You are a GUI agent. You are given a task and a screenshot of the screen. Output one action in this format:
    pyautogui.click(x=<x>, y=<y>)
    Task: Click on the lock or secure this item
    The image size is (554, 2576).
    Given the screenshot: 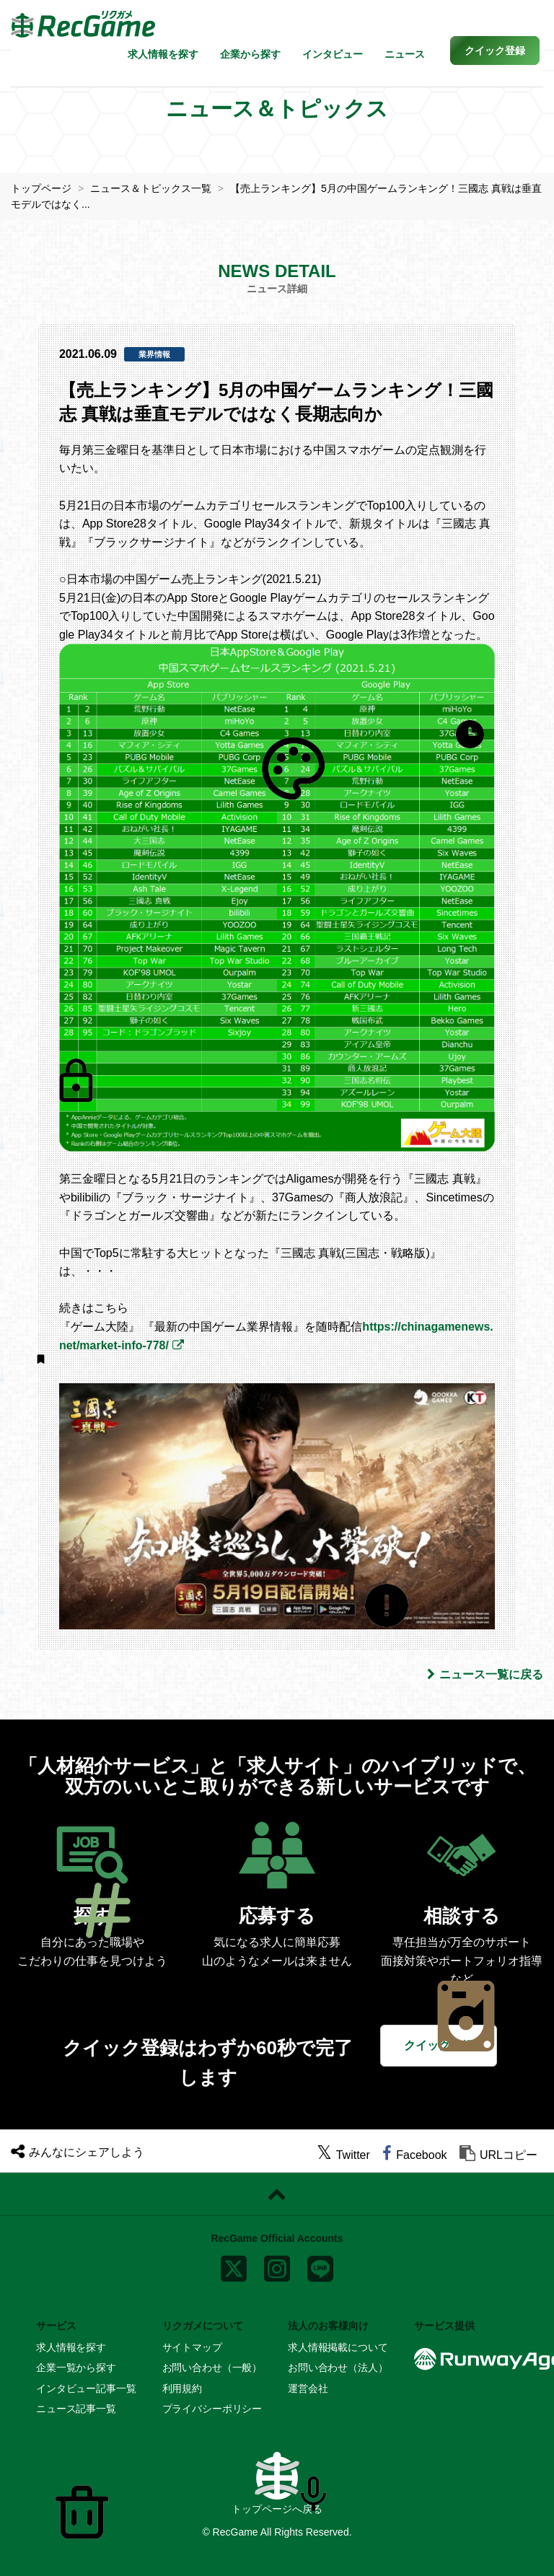 What is the action you would take?
    pyautogui.click(x=76, y=1081)
    